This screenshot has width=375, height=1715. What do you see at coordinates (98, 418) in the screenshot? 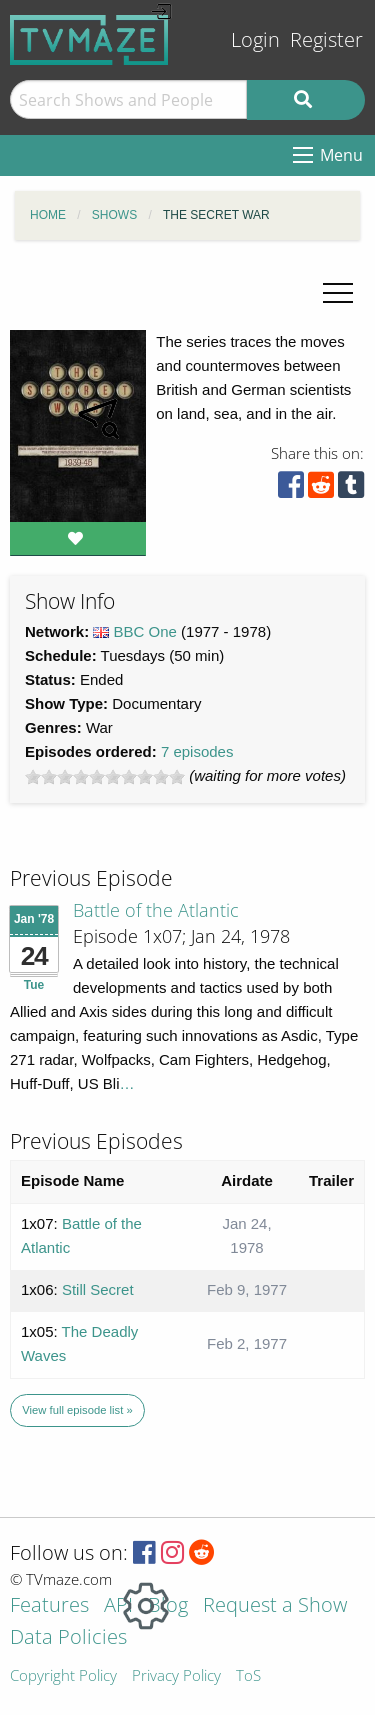
I see `search for a location on the map` at bounding box center [98, 418].